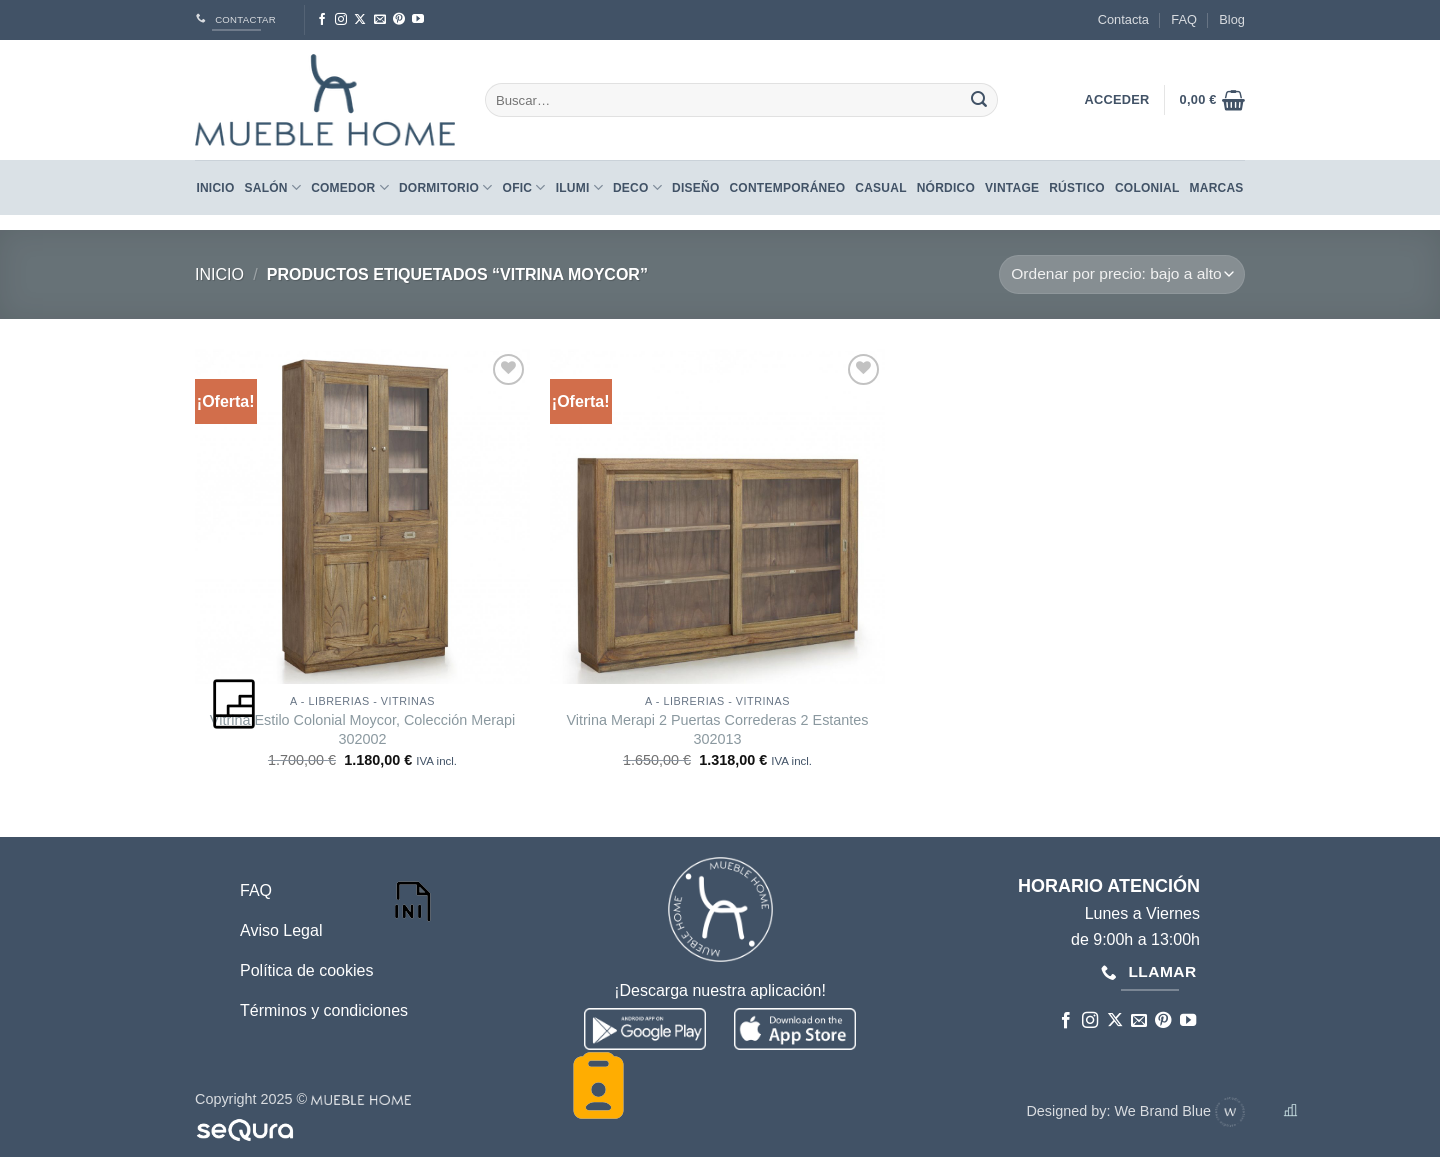 Image resolution: width=1440 pixels, height=1157 pixels. Describe the element at coordinates (1290, 1110) in the screenshot. I see `view analytics or statistics` at that location.